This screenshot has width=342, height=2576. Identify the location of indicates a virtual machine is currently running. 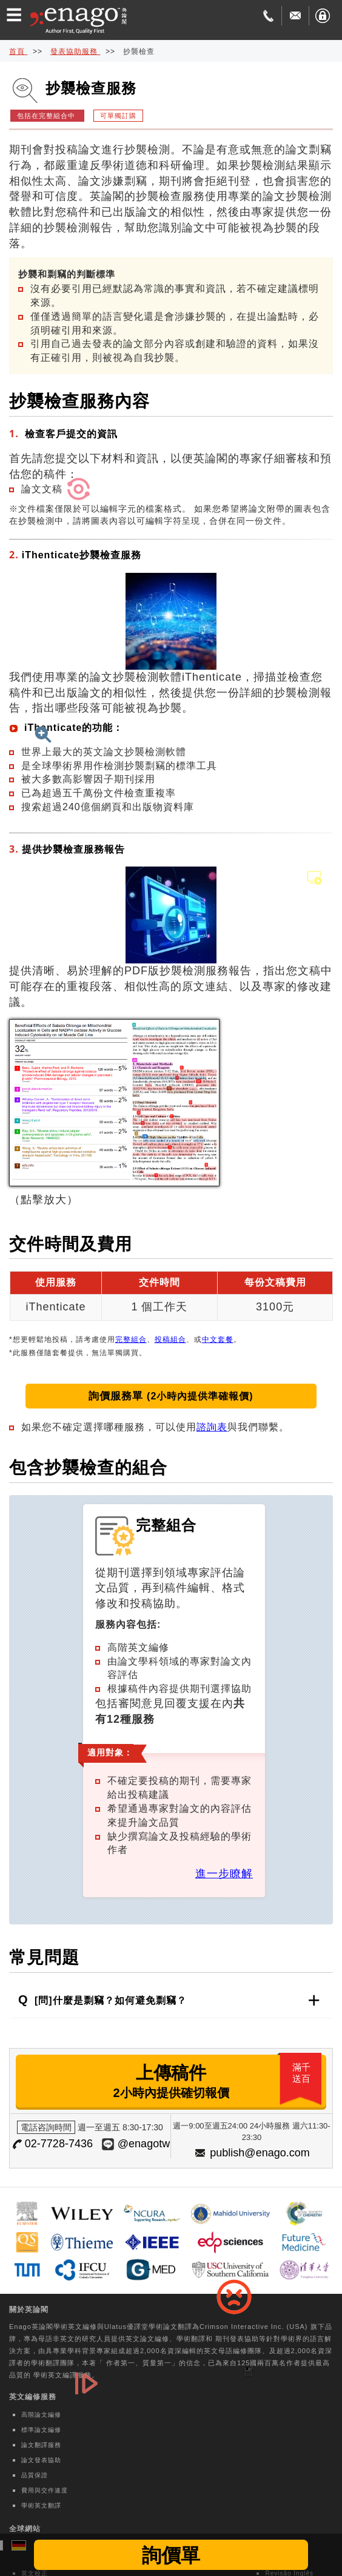
(314, 877).